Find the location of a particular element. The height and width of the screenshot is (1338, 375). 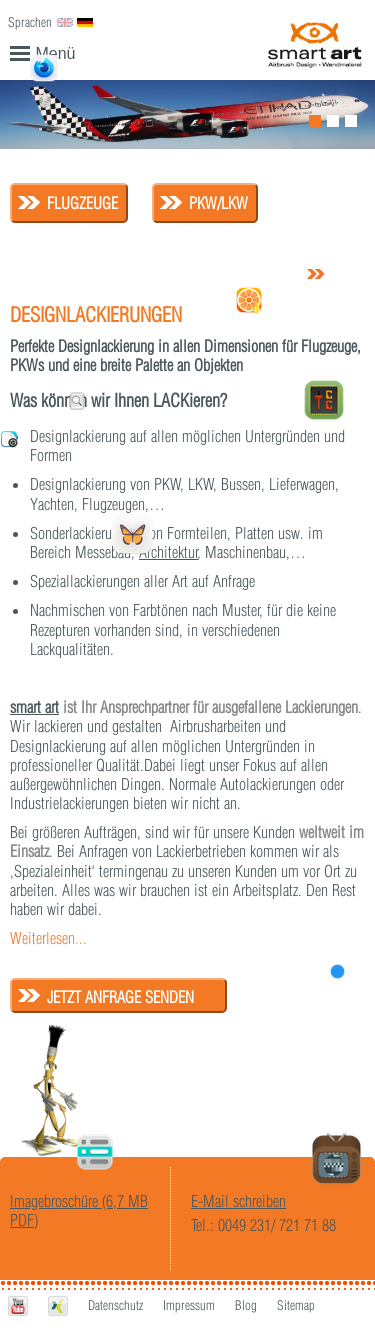

open corectrl system utility is located at coordinates (324, 400).